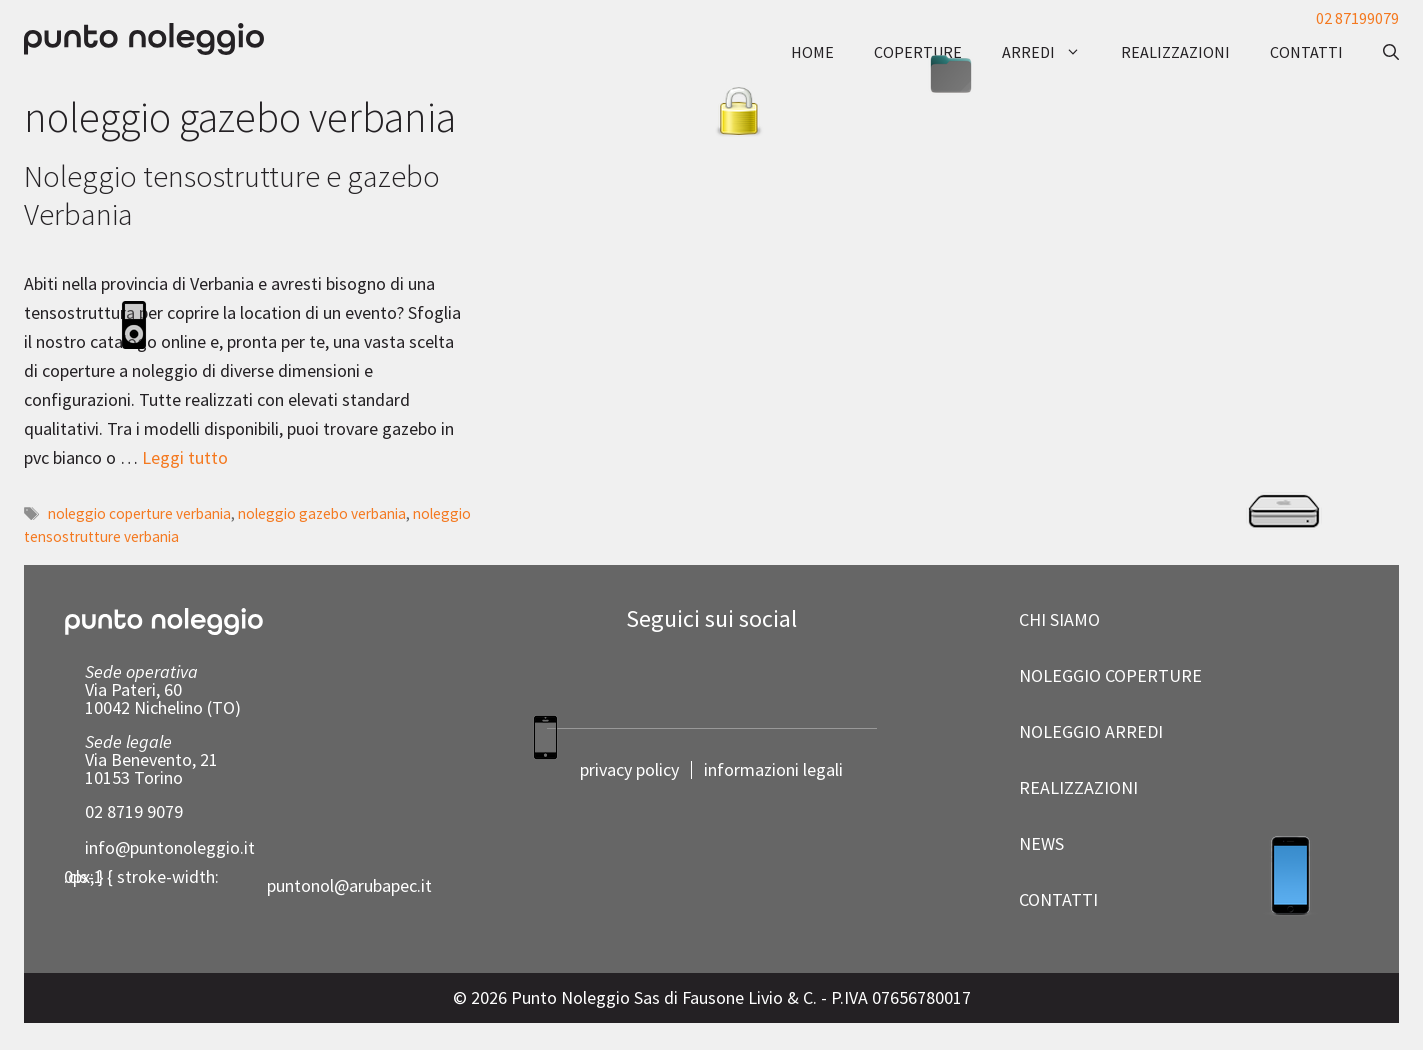  I want to click on access time capsule backup drive in sidebar, so click(1284, 510).